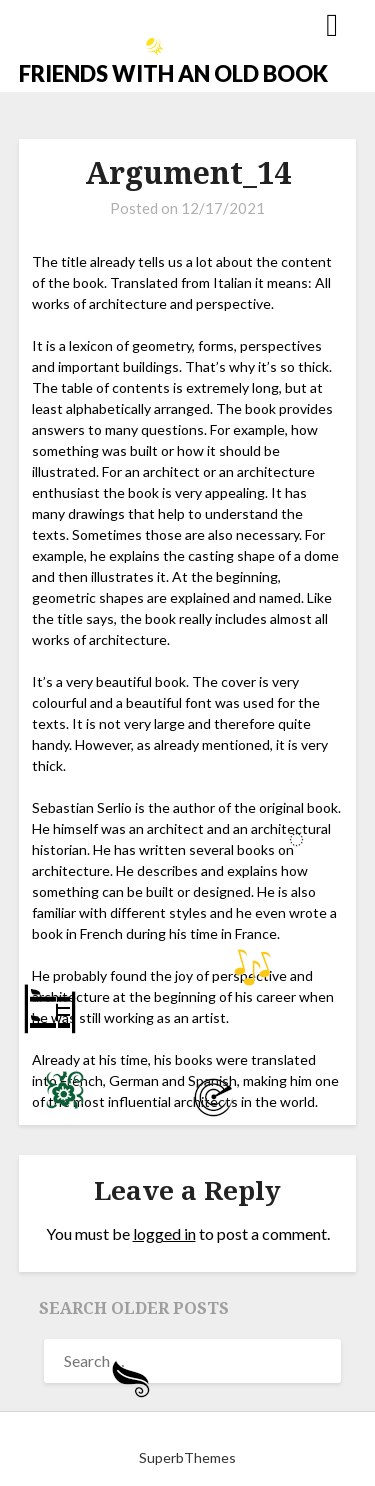 The image size is (375, 1486). Describe the element at coordinates (65, 1090) in the screenshot. I see `decorative floral element for game UI` at that location.